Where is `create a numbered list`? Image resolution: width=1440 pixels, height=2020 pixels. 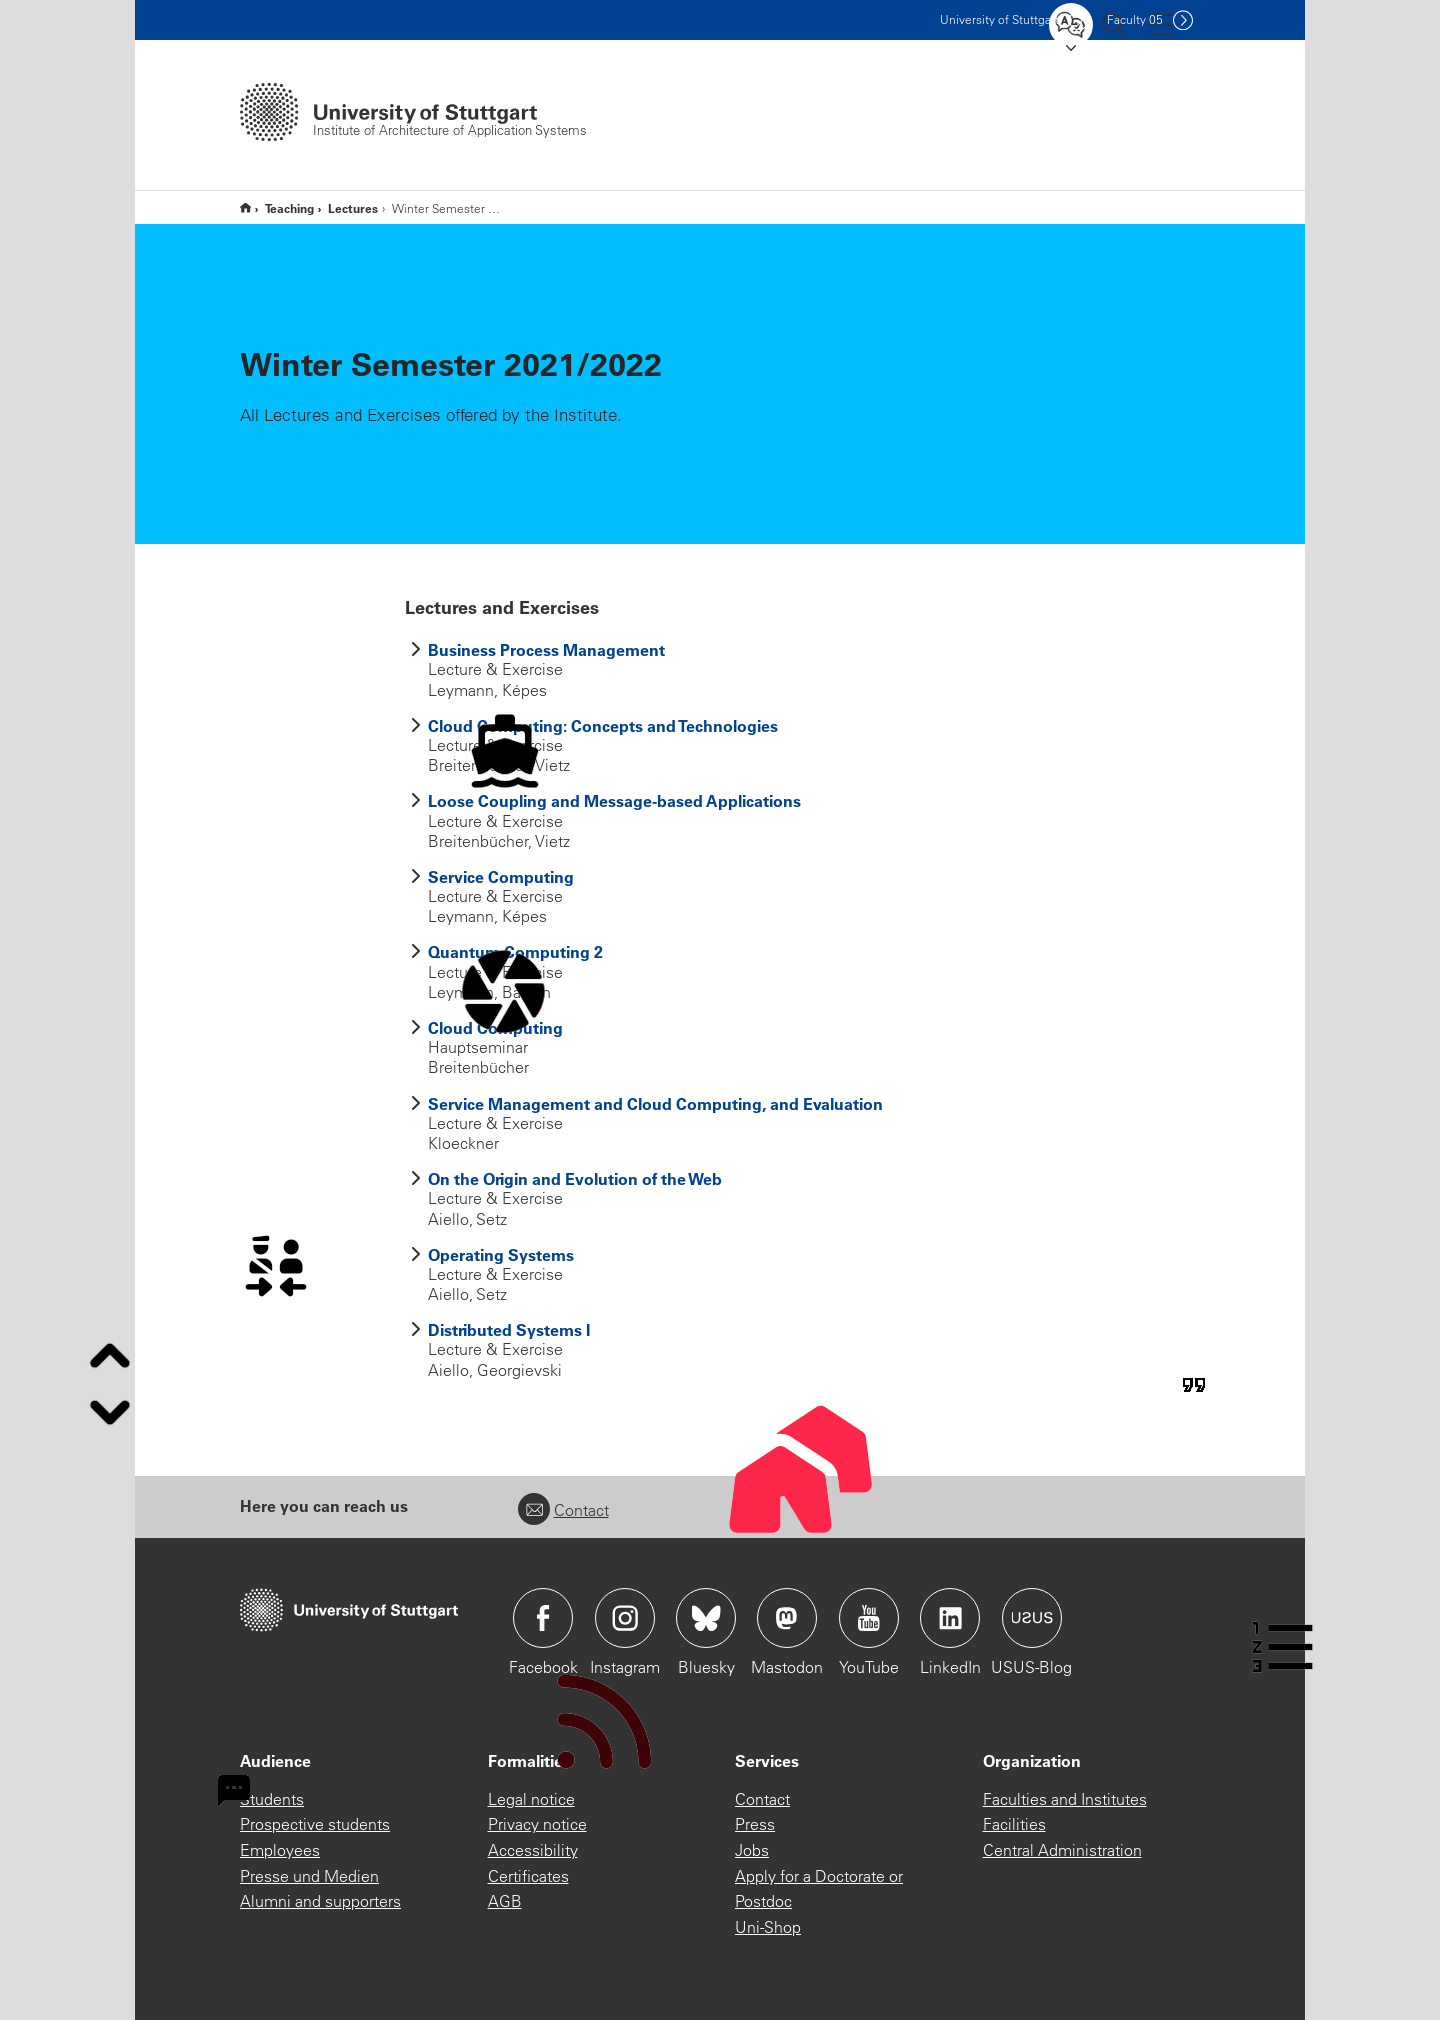 create a numbered list is located at coordinates (1284, 1647).